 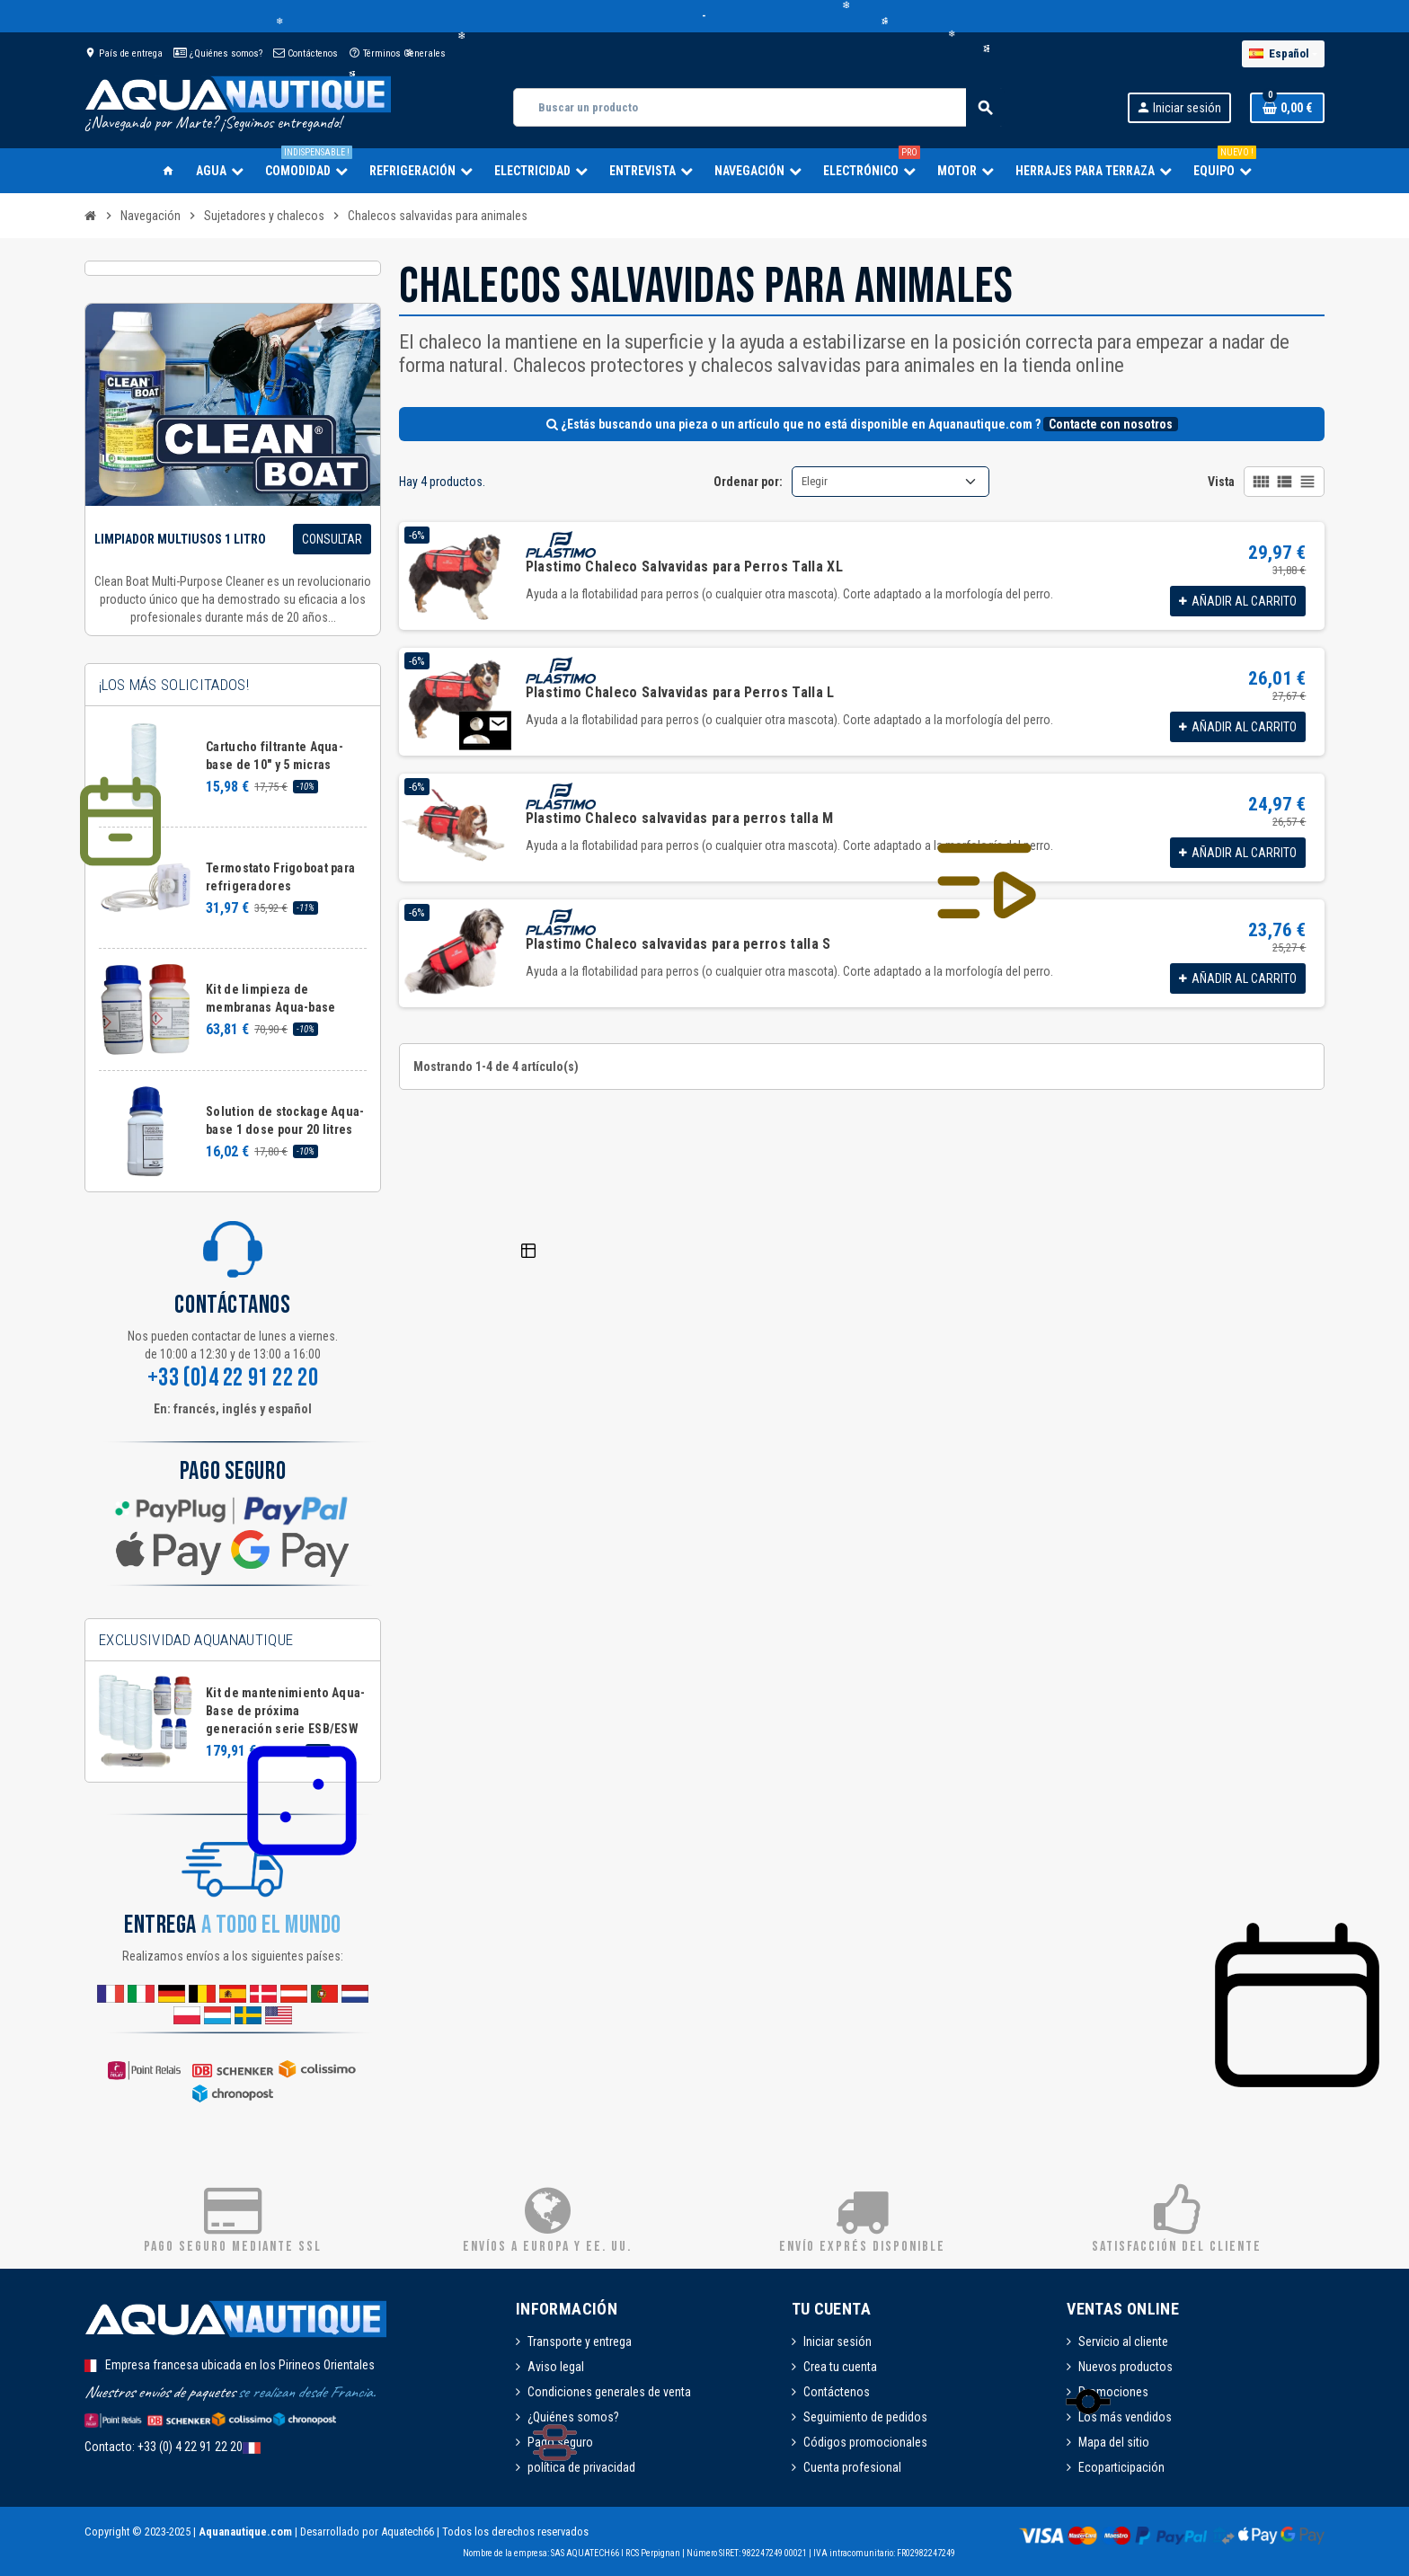 I want to click on view data in table format, so click(x=528, y=1251).